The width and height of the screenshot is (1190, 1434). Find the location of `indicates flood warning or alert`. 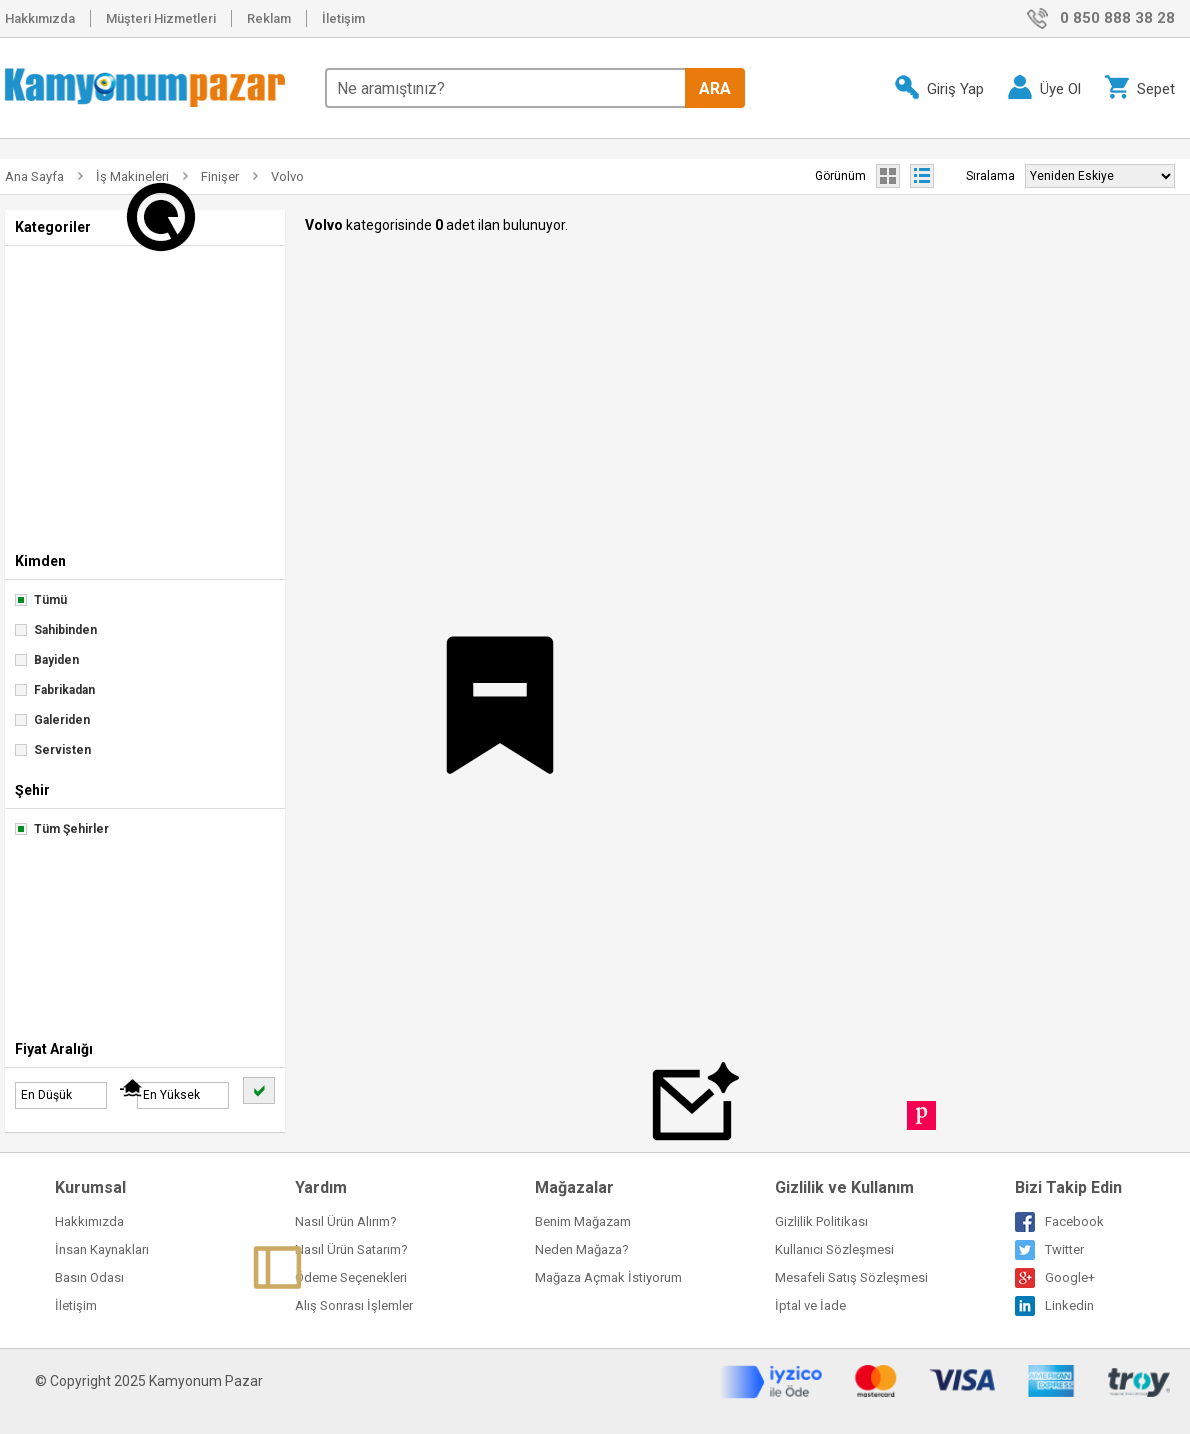

indicates flood warning or alert is located at coordinates (132, 1088).